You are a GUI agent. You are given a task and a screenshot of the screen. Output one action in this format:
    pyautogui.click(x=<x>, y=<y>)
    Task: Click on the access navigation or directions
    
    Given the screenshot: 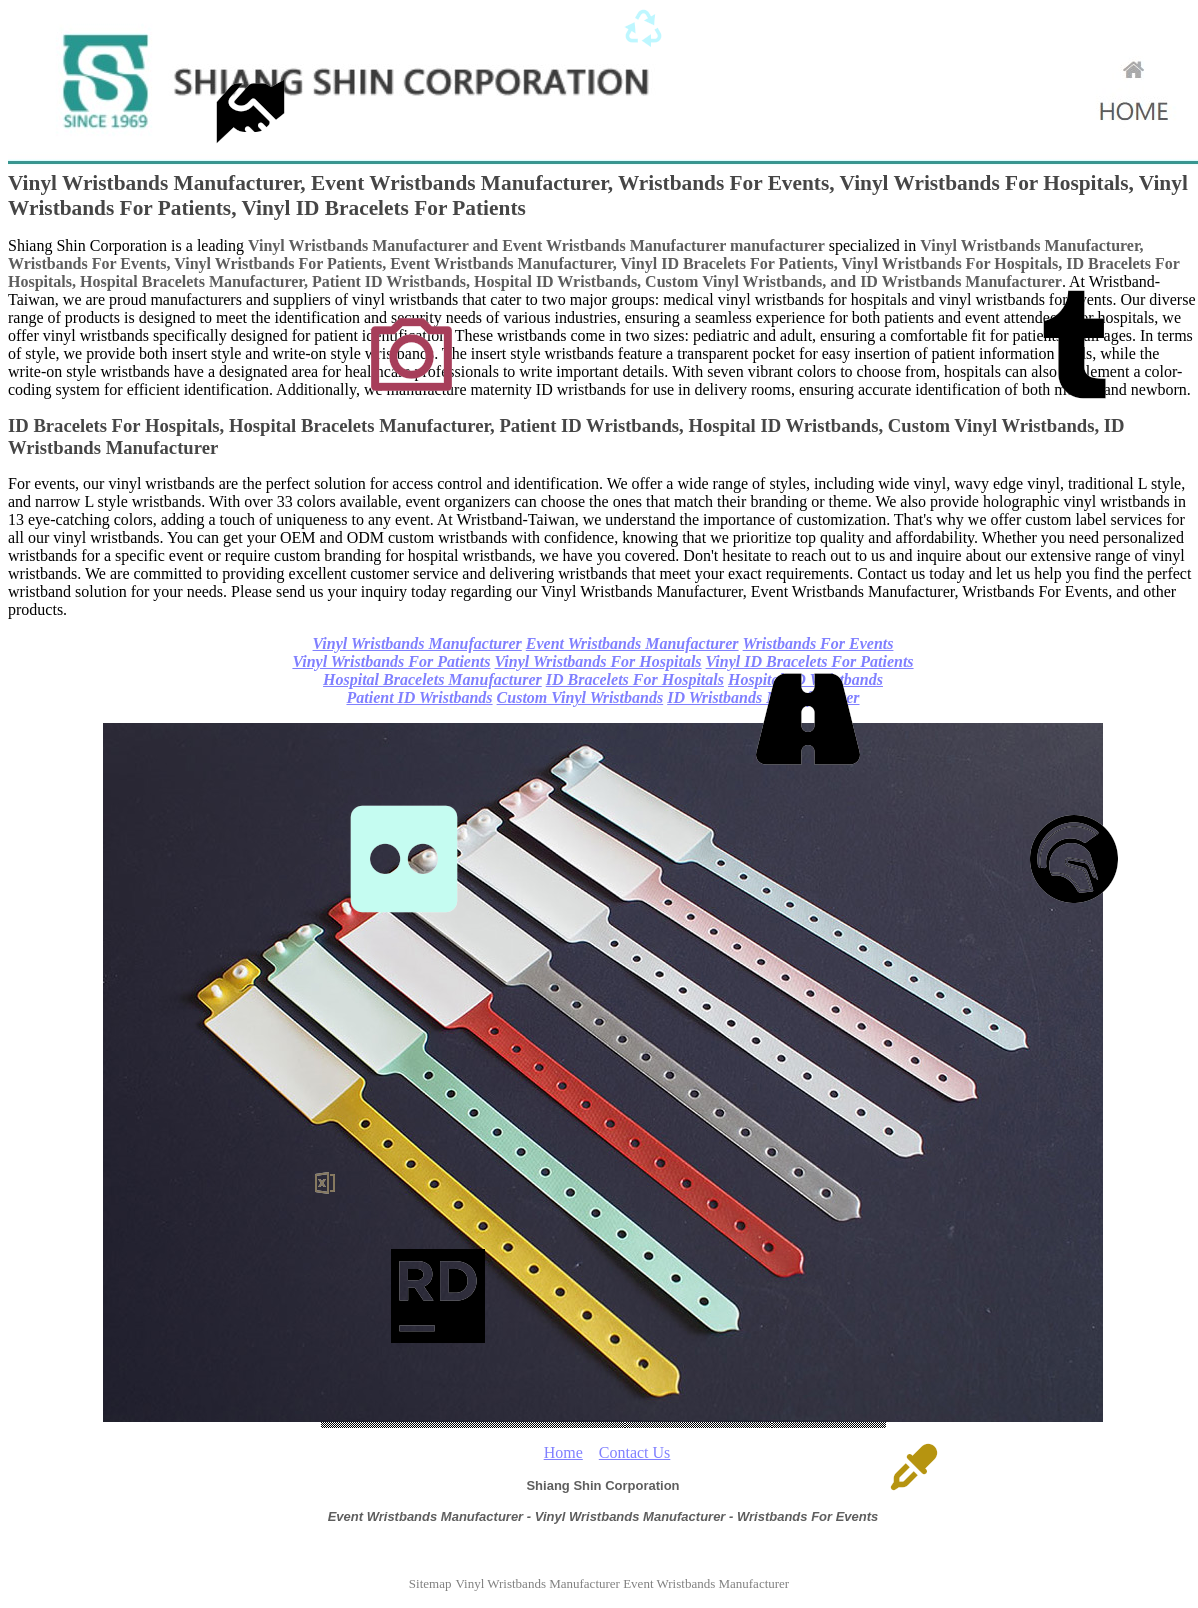 What is the action you would take?
    pyautogui.click(x=808, y=719)
    